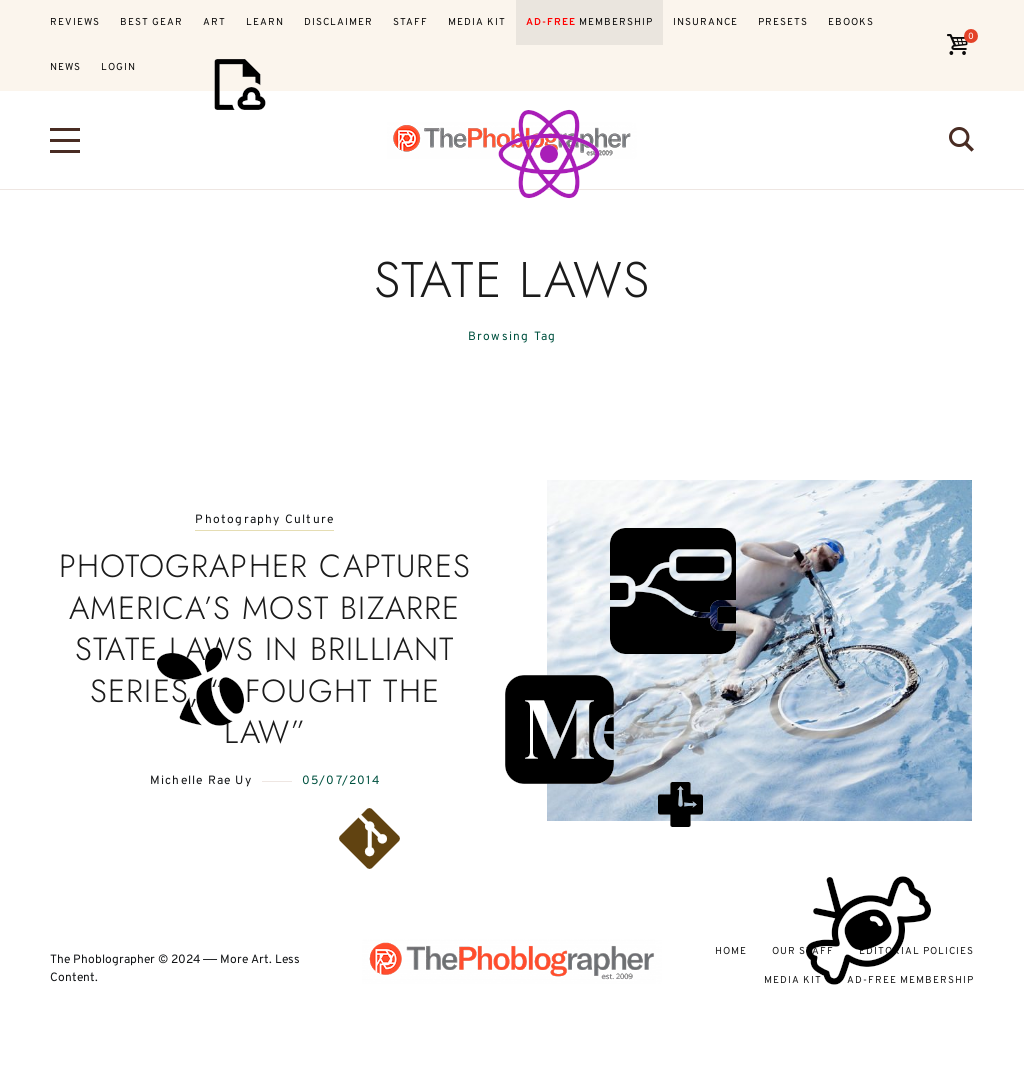 This screenshot has height=1074, width=1024. Describe the element at coordinates (868, 930) in the screenshot. I see `suitest logo - test automation platform branding` at that location.